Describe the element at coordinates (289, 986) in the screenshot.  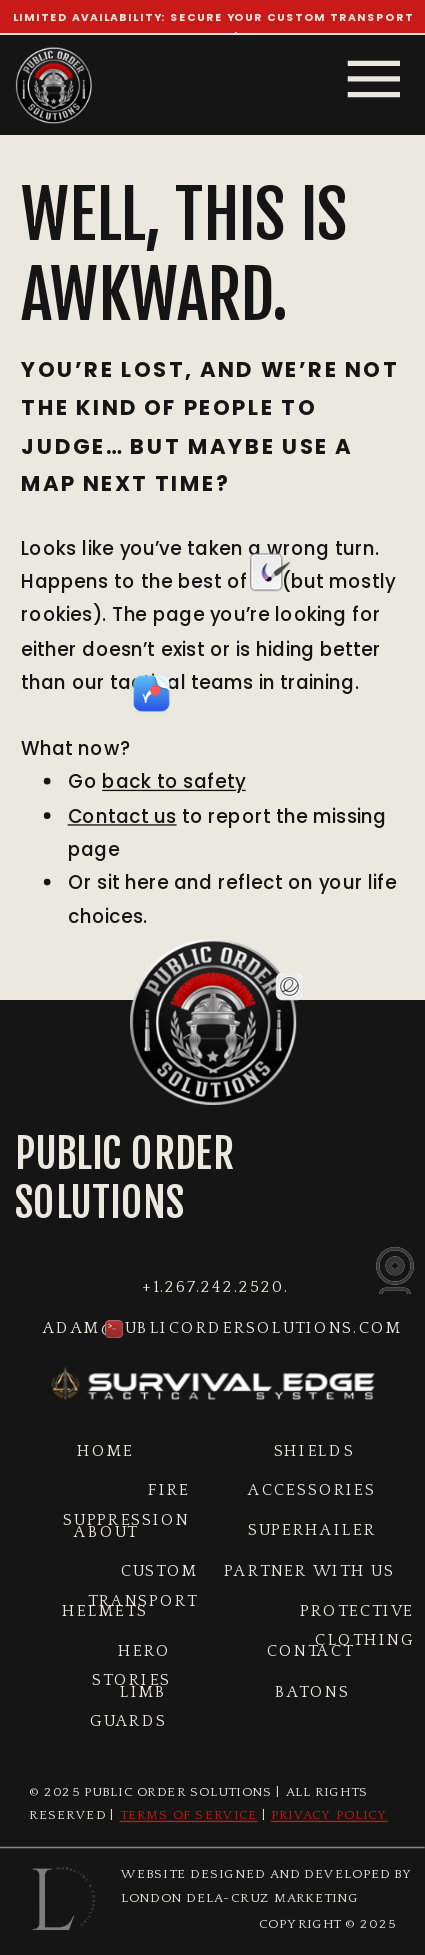
I see `launch elementary OS app or settings` at that location.